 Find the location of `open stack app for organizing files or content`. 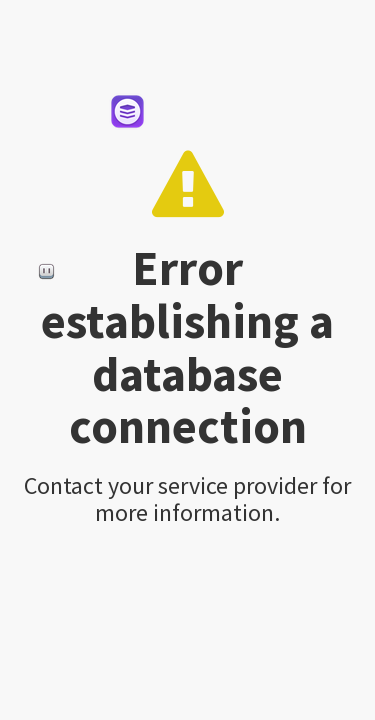

open stack app for organizing files or content is located at coordinates (127, 111).